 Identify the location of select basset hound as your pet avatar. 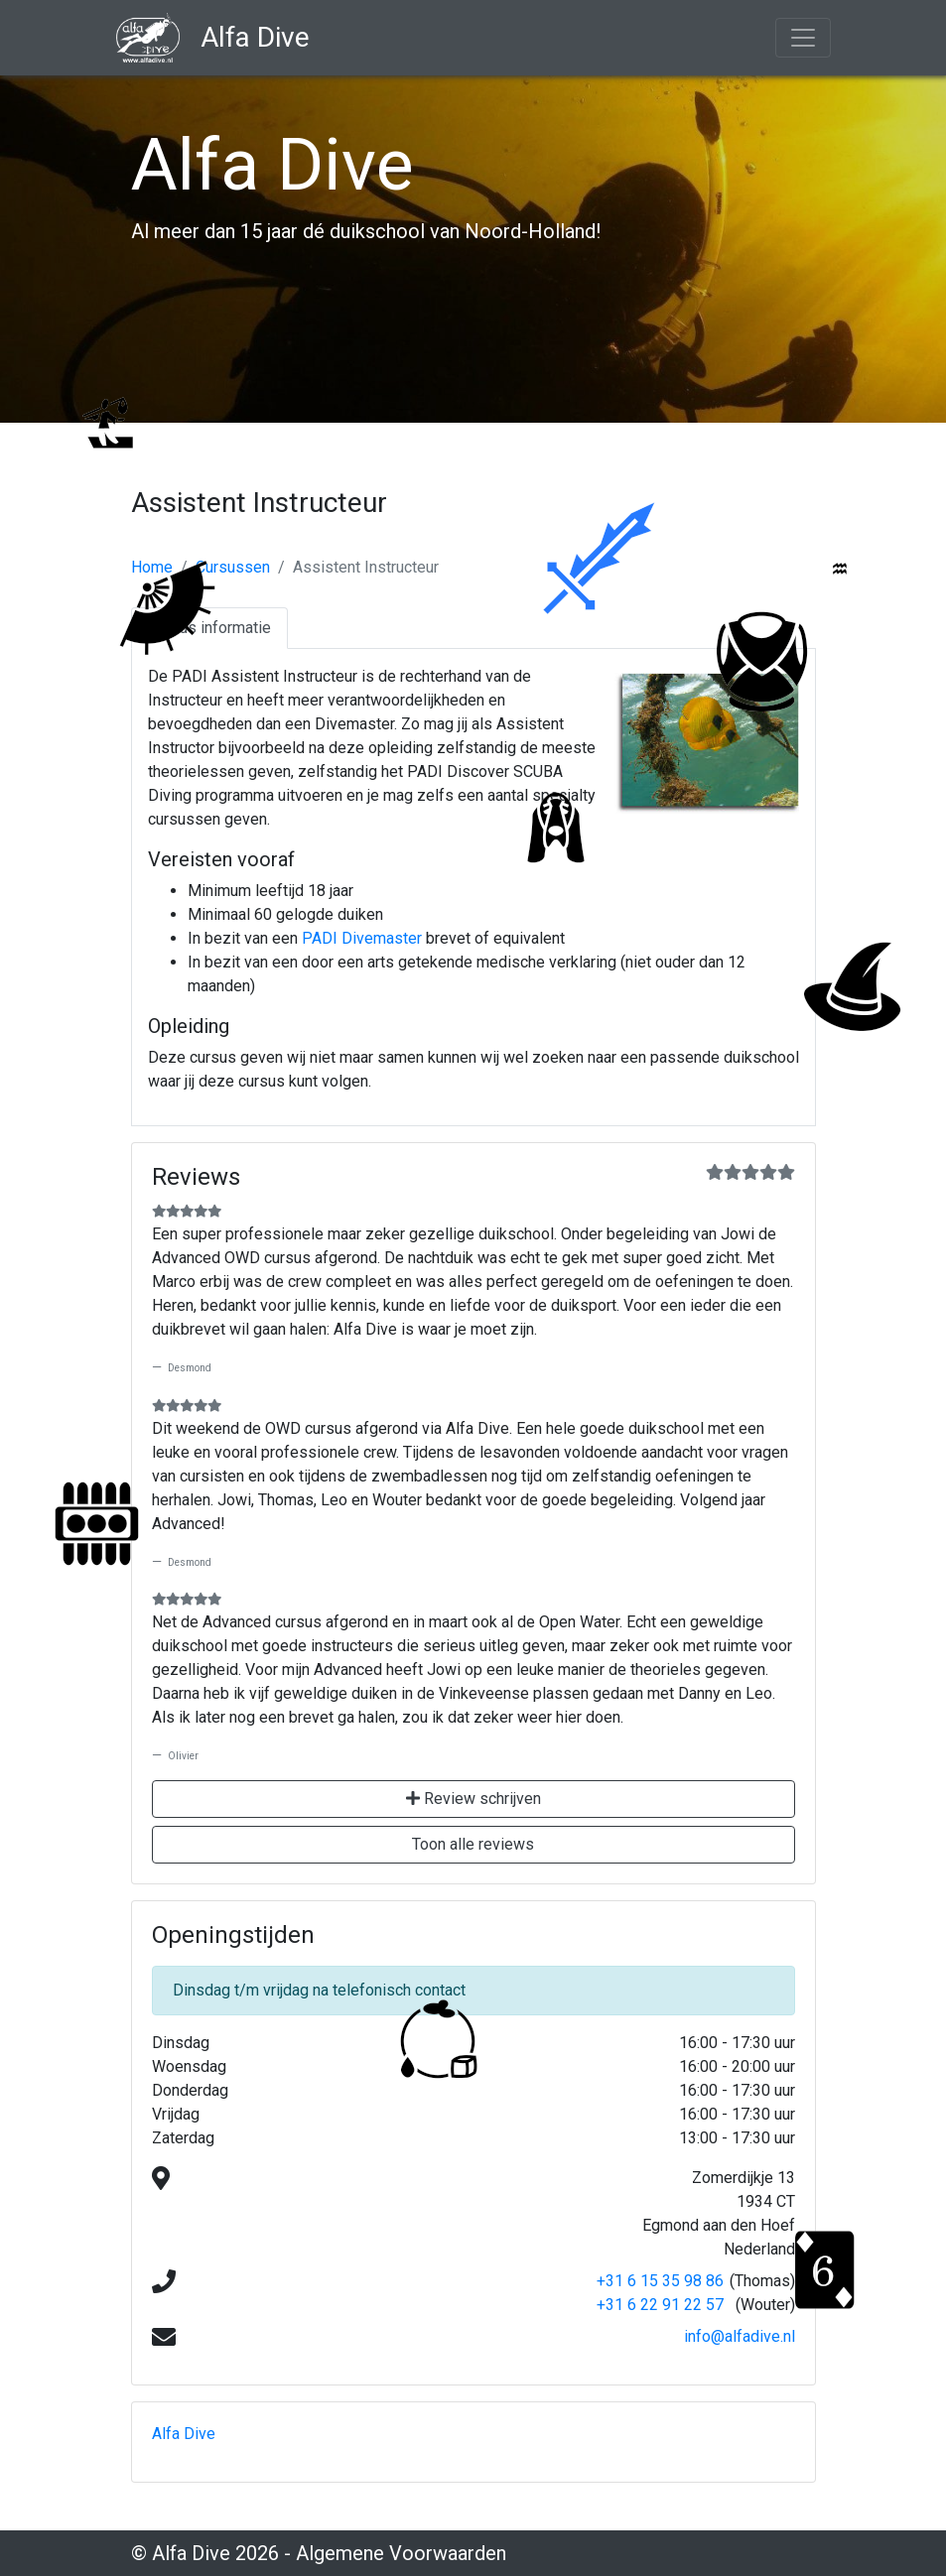
(556, 828).